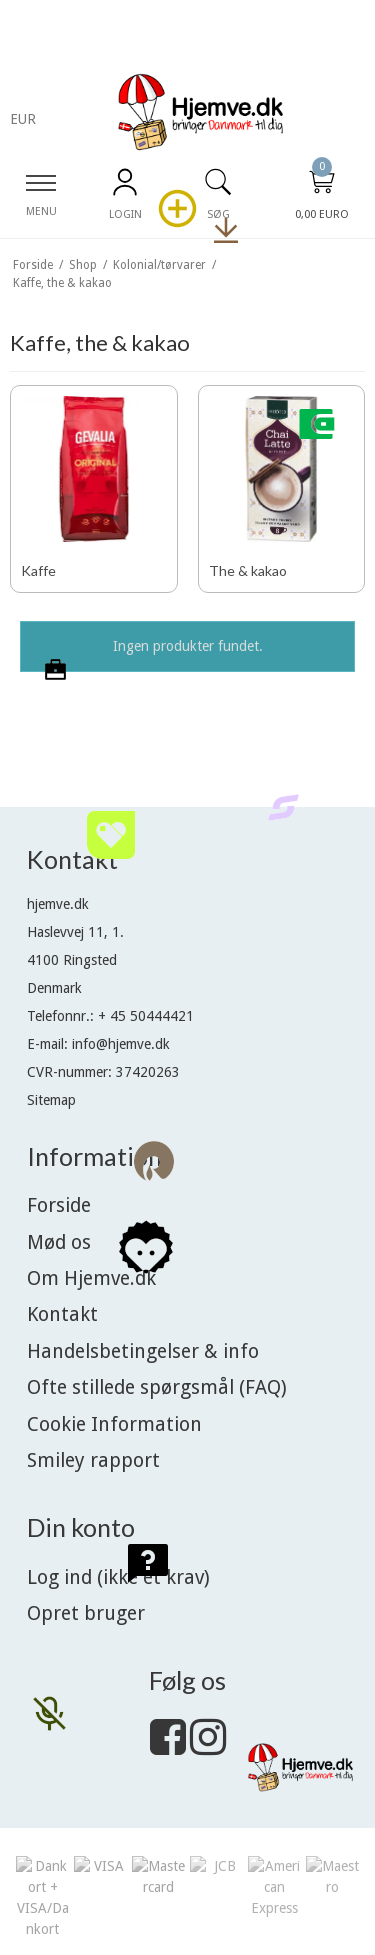 The image size is (375, 1955). I want to click on access work or business-related features, so click(55, 670).